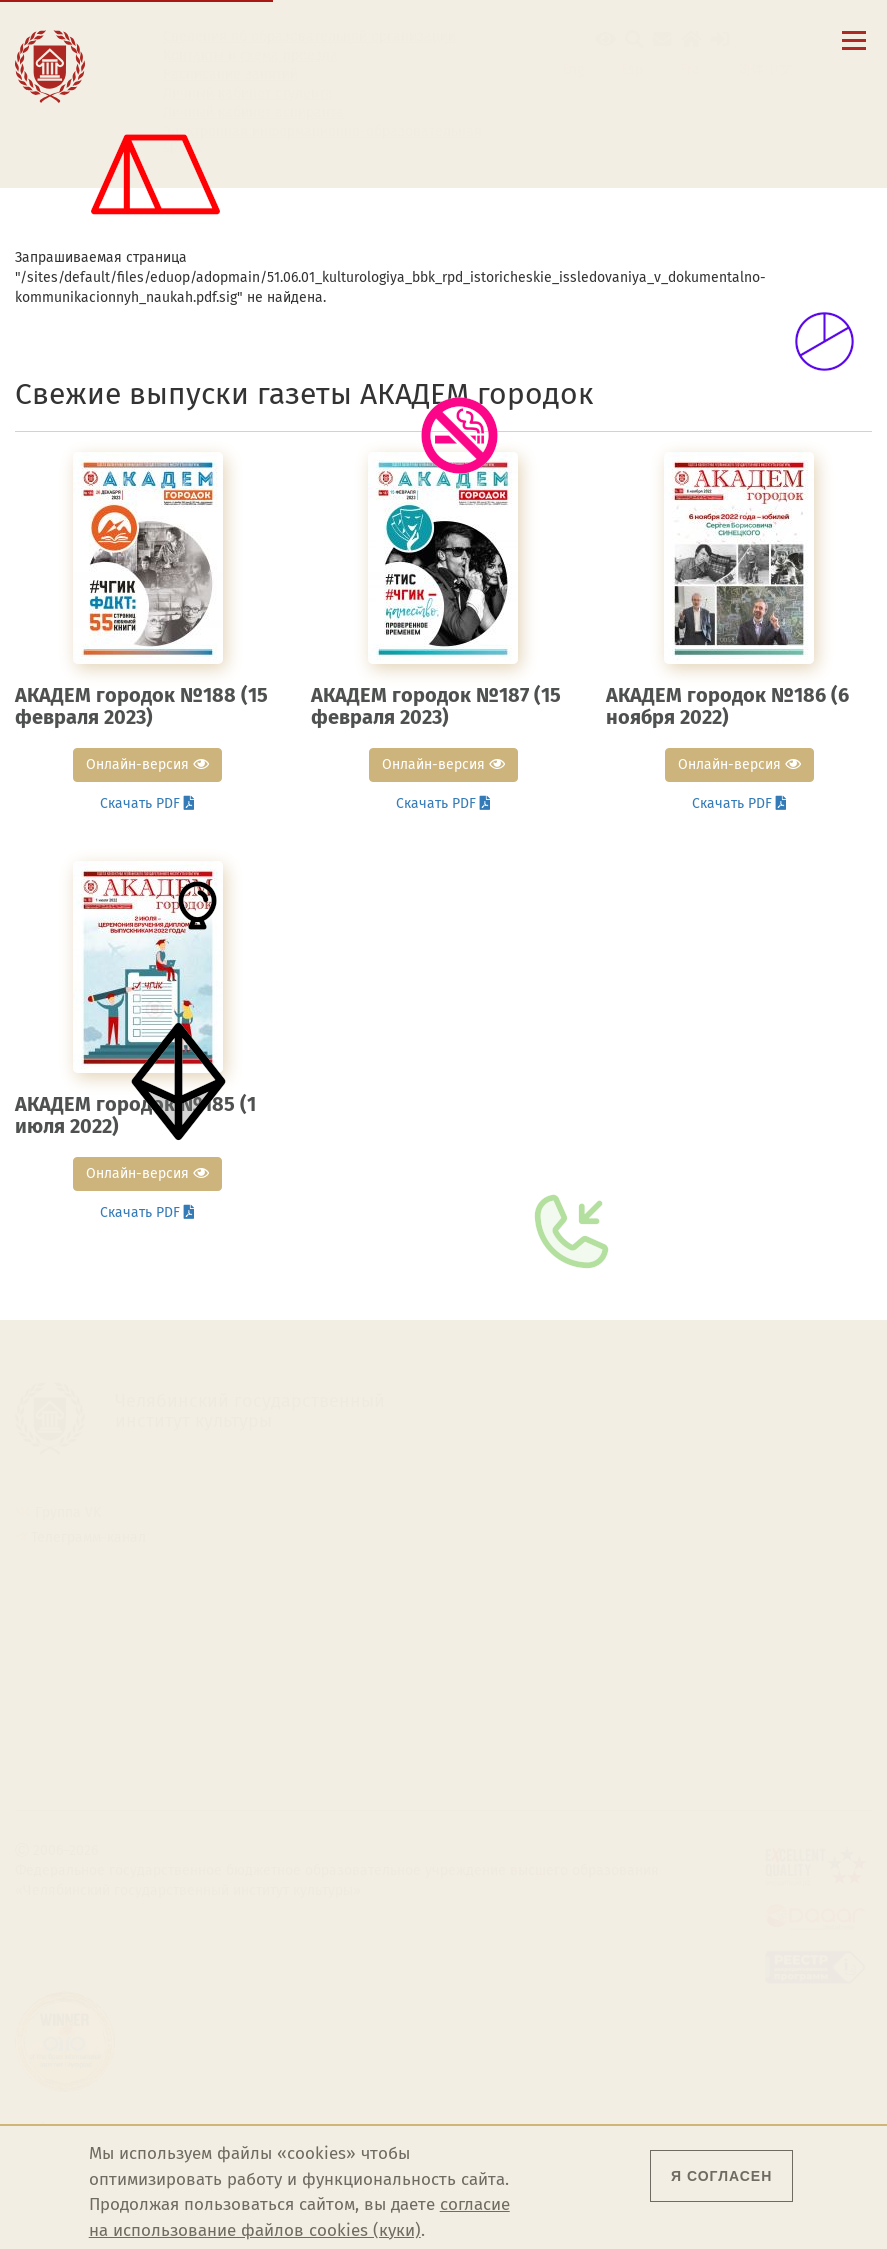 The image size is (887, 2249). What do you see at coordinates (155, 178) in the screenshot?
I see `view camping or outdoor locations` at bounding box center [155, 178].